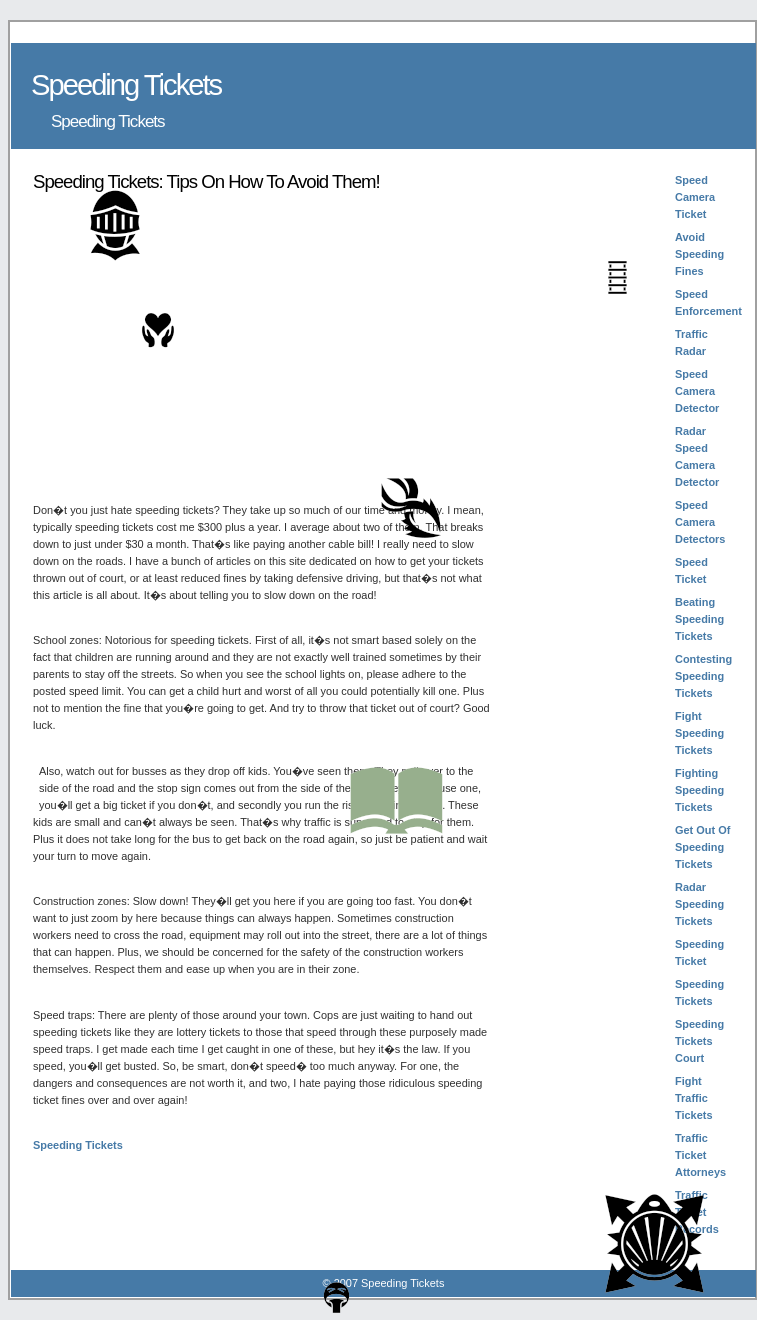 The width and height of the screenshot is (757, 1320). Describe the element at coordinates (115, 225) in the screenshot. I see `select knight or warrior character class` at that location.